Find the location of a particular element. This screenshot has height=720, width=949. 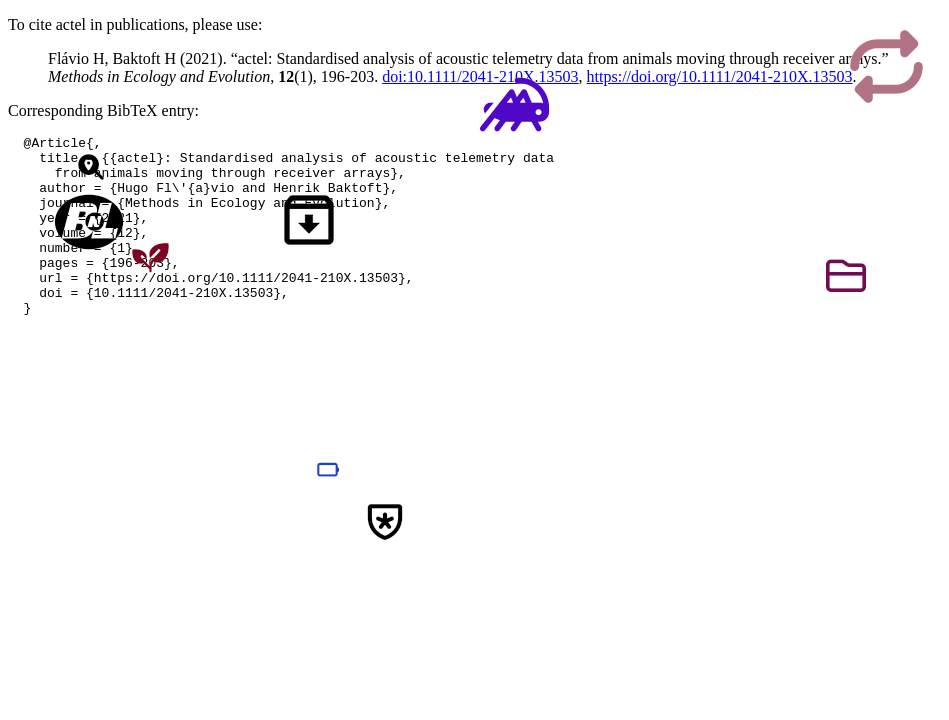

indicates premium or enhanced security status is located at coordinates (385, 520).